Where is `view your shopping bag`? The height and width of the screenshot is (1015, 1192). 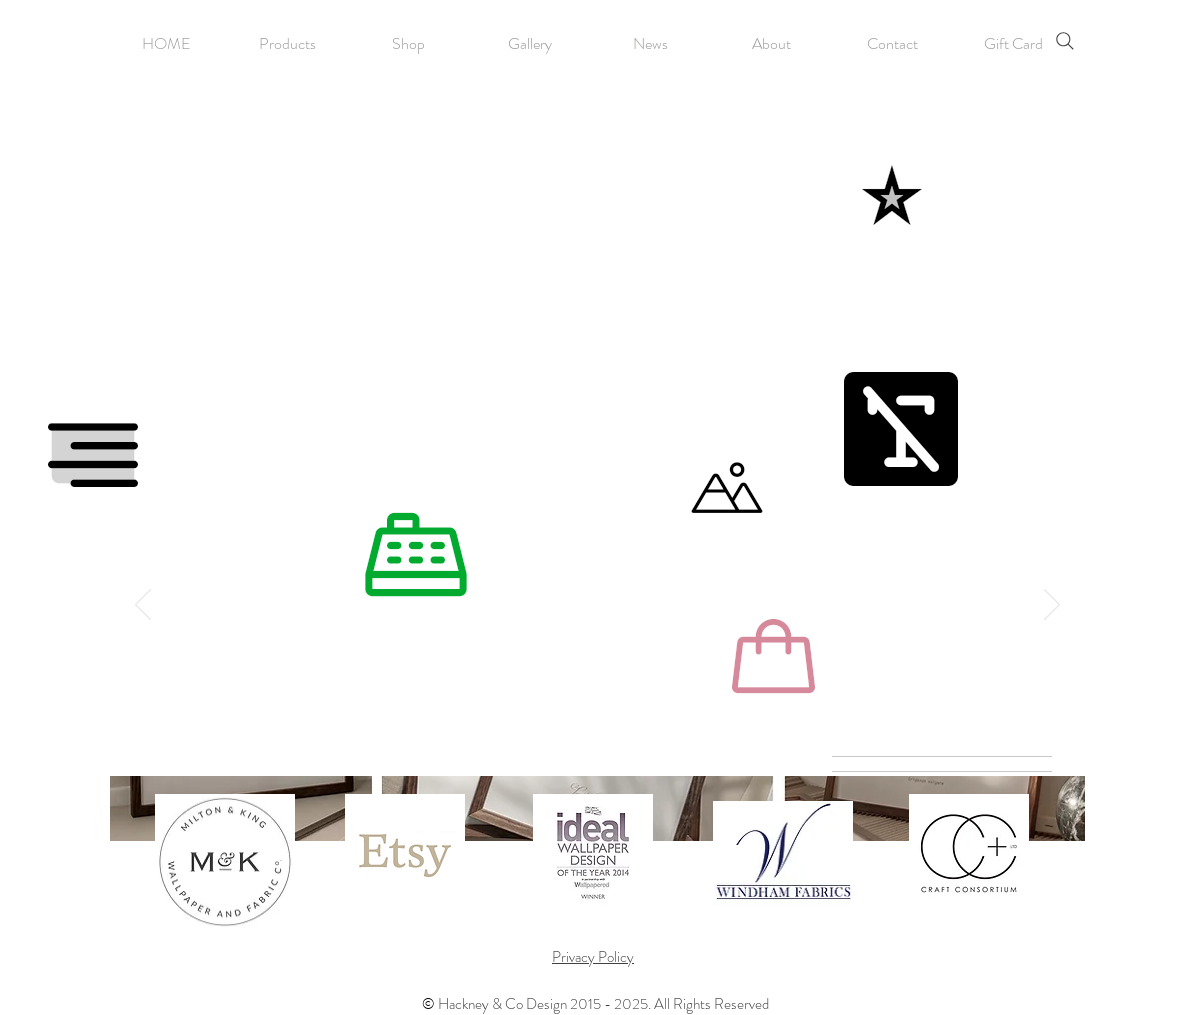
view your shopping bag is located at coordinates (773, 660).